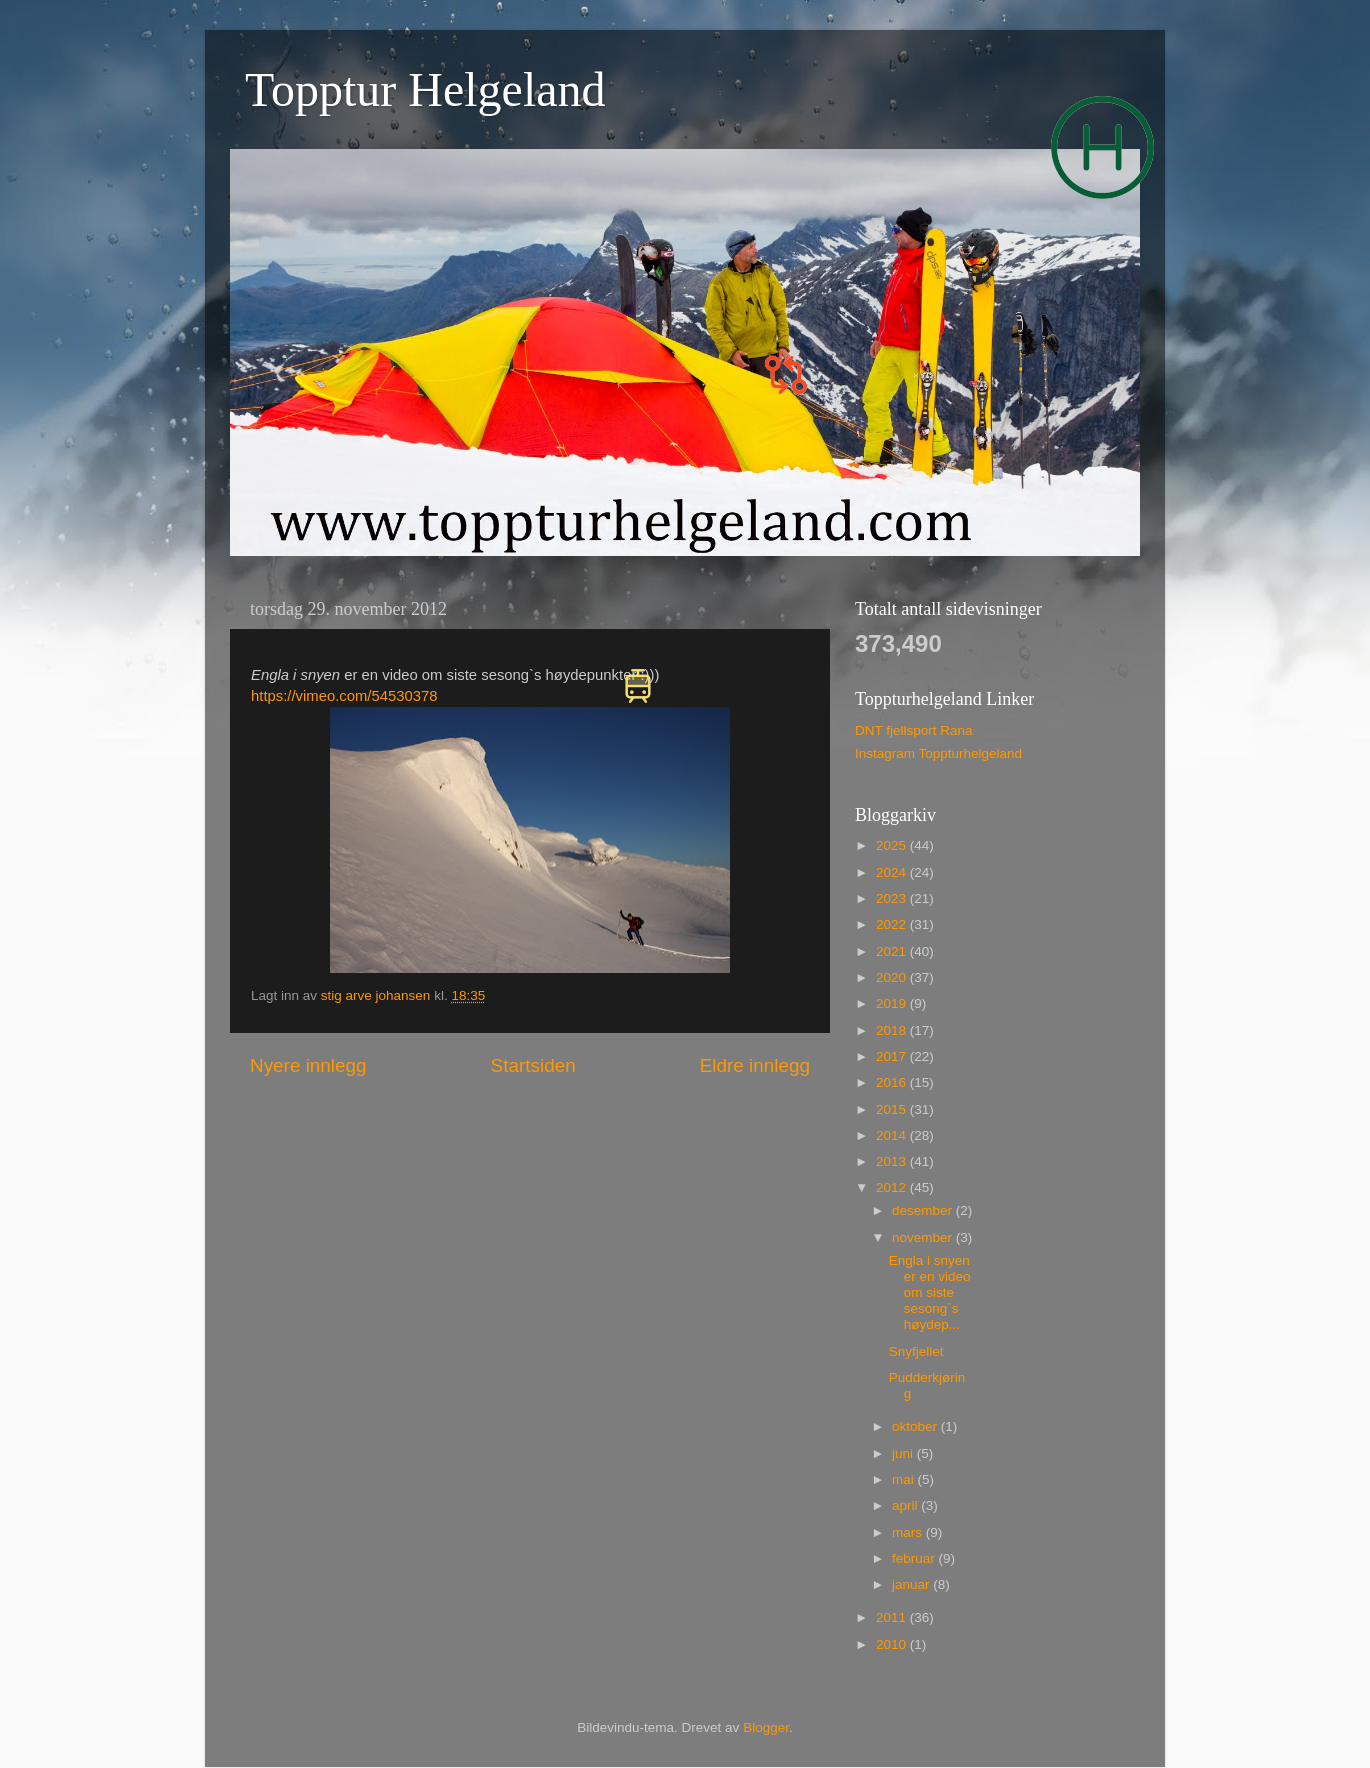 This screenshot has height=1768, width=1370. What do you see at coordinates (638, 686) in the screenshot?
I see `view tram or streetcar routes` at bounding box center [638, 686].